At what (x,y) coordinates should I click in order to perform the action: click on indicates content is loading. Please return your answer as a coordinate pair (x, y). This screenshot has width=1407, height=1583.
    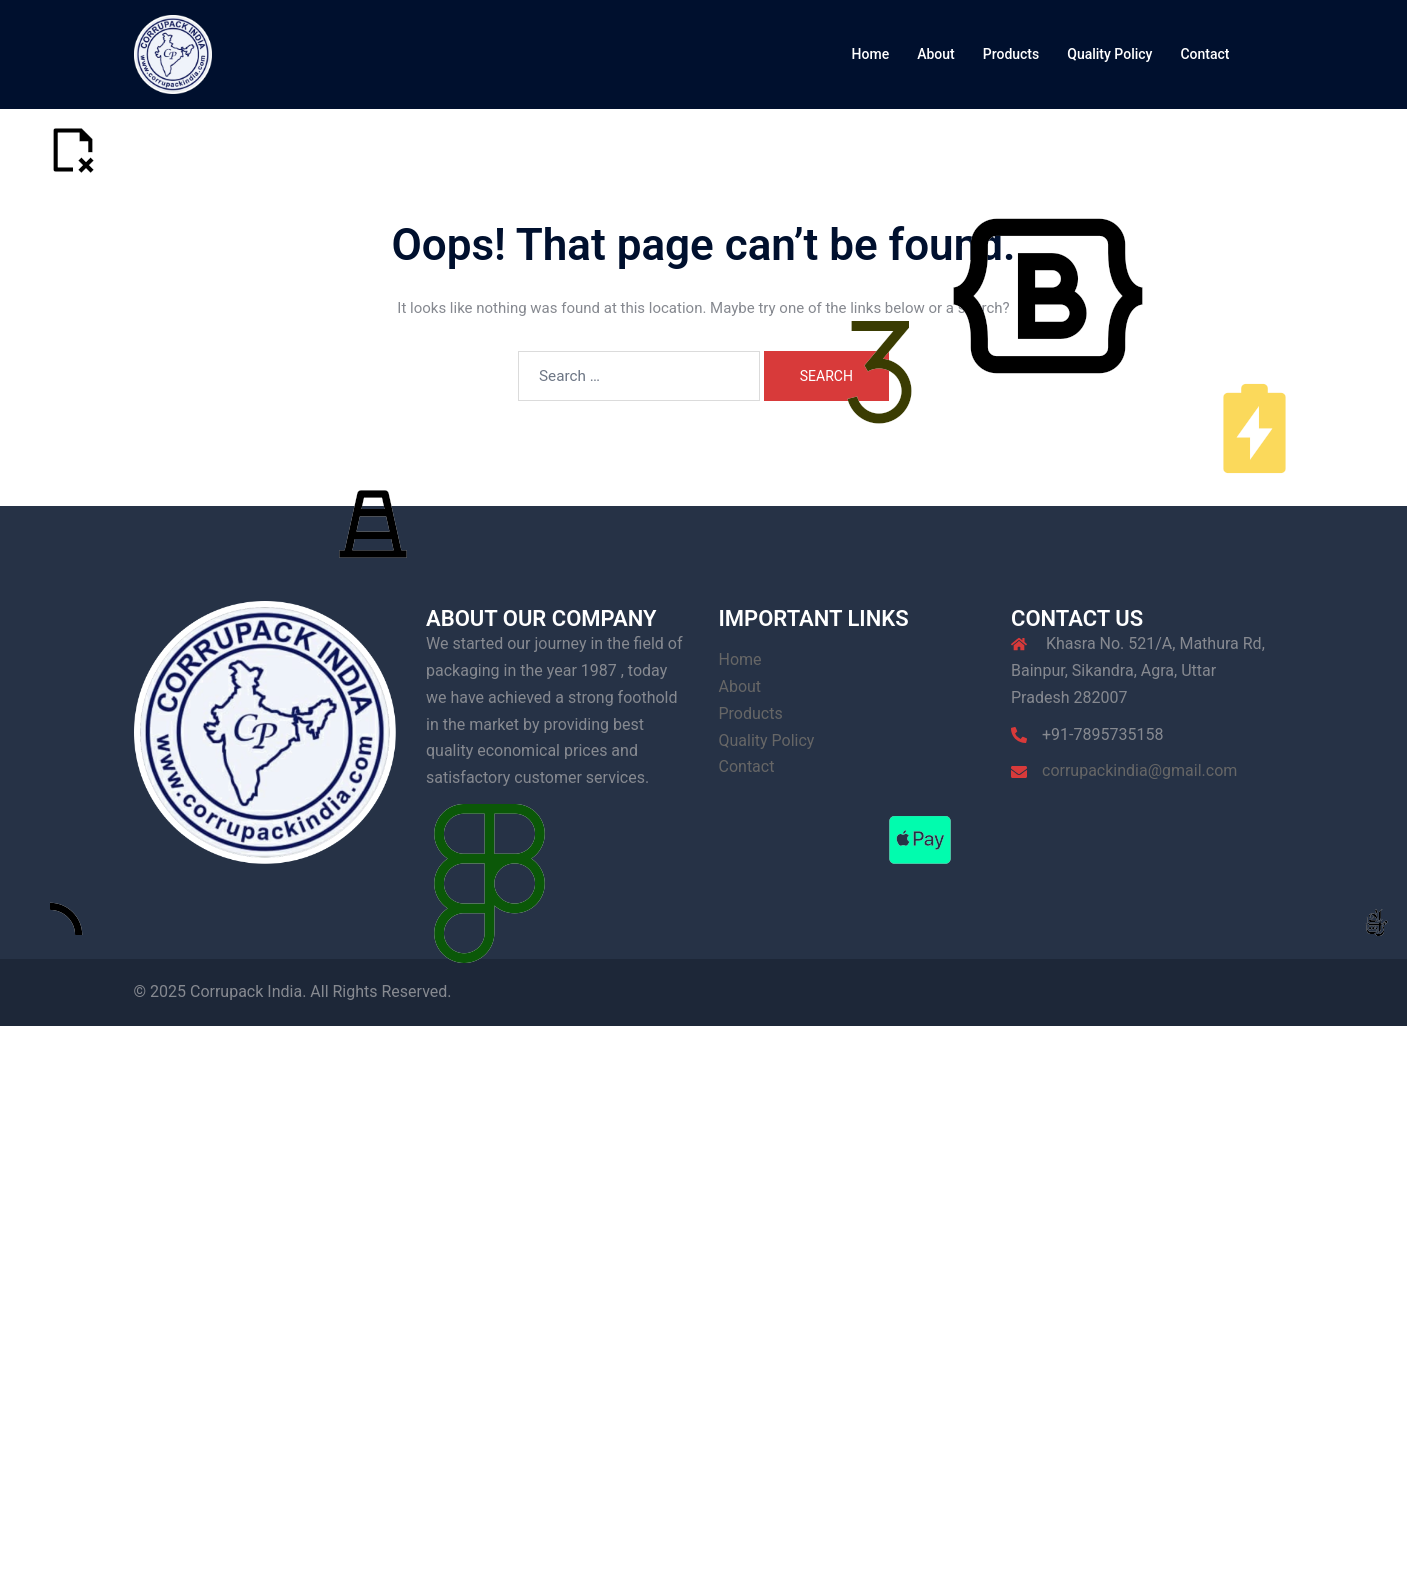
    Looking at the image, I should click on (50, 935).